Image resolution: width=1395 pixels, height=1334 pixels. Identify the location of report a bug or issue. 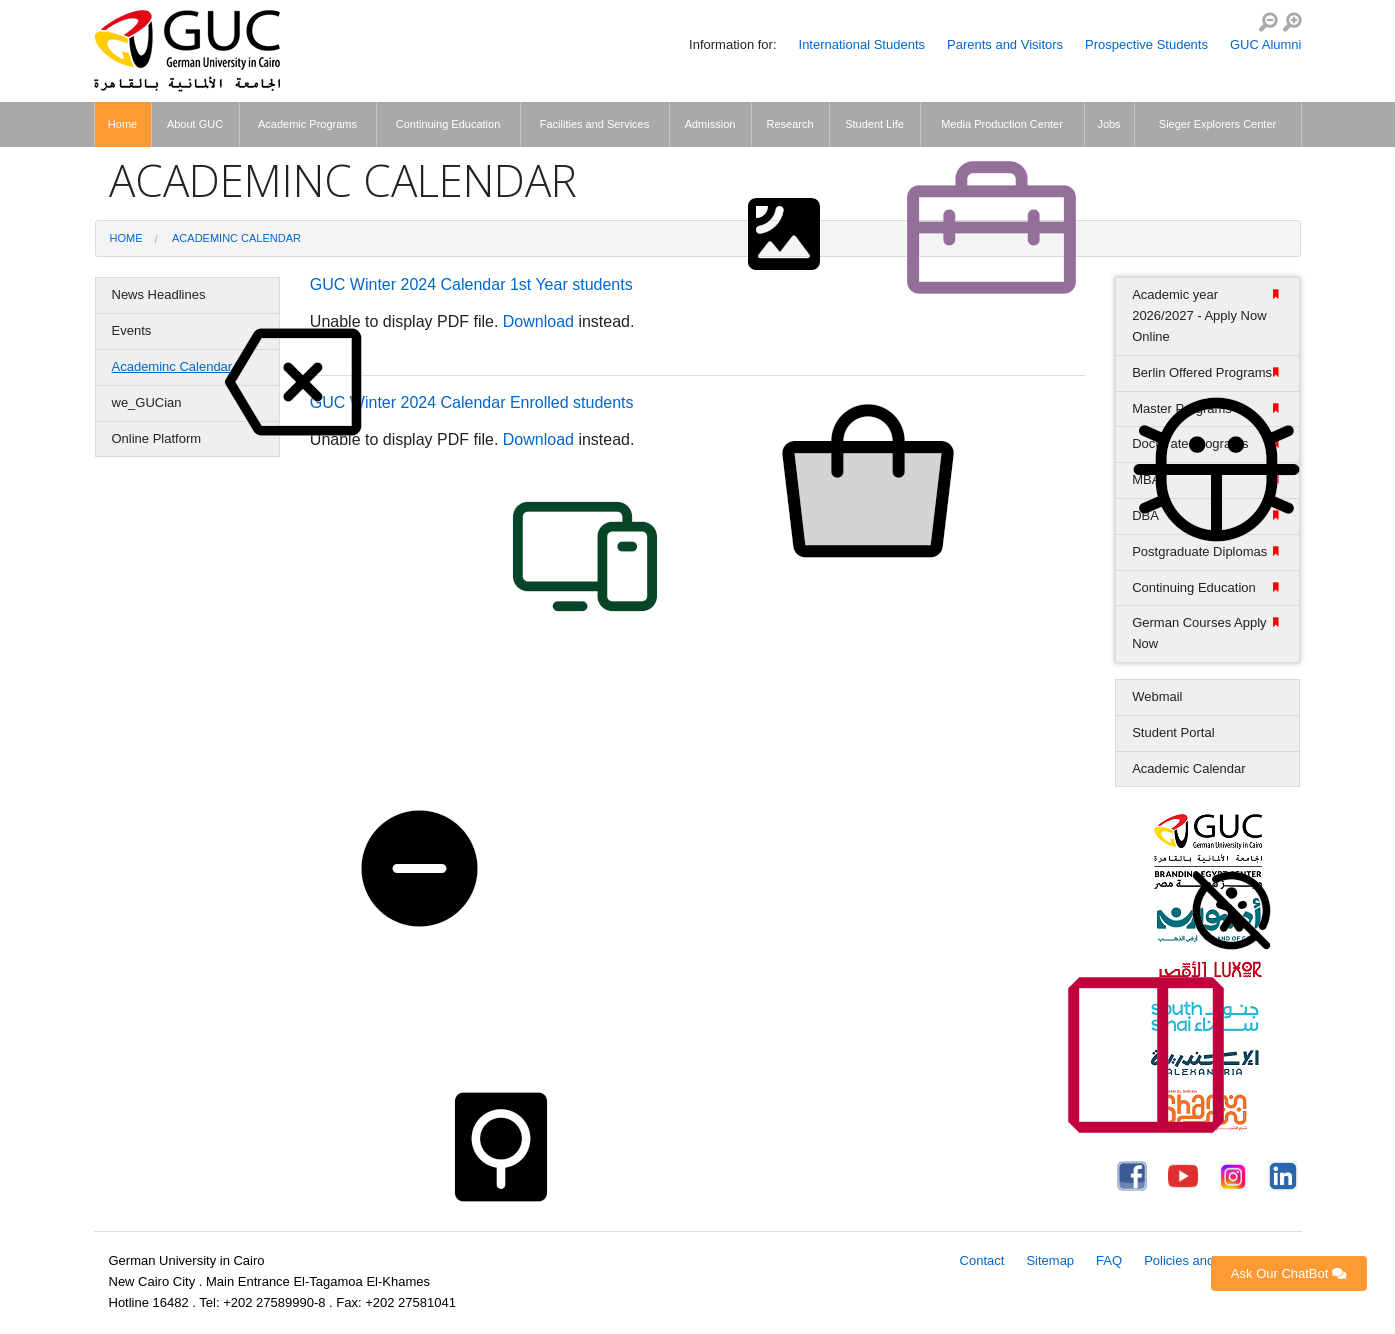
(1216, 469).